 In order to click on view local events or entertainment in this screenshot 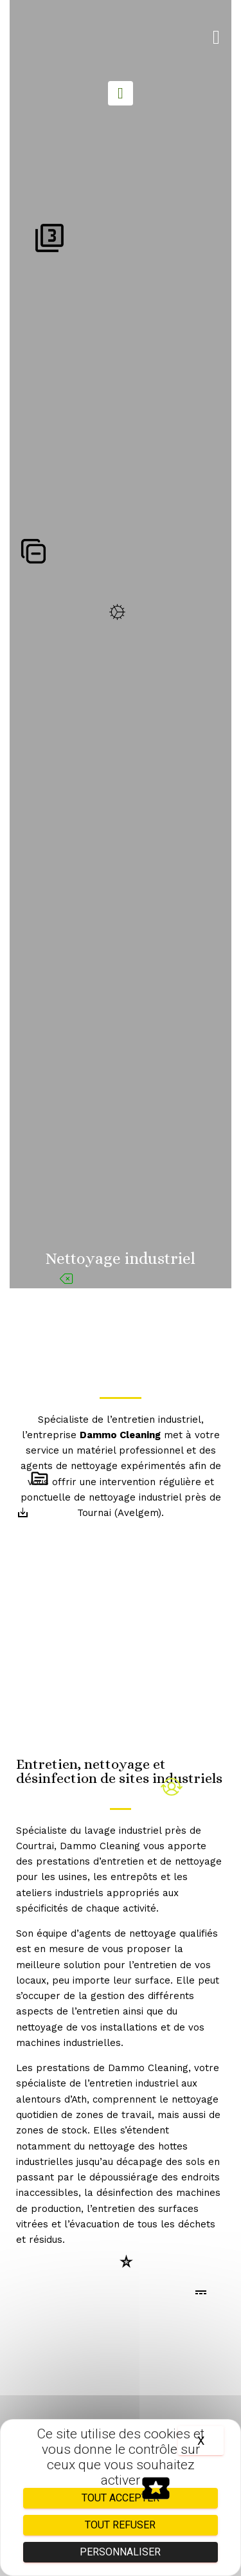, I will do `click(156, 2488)`.